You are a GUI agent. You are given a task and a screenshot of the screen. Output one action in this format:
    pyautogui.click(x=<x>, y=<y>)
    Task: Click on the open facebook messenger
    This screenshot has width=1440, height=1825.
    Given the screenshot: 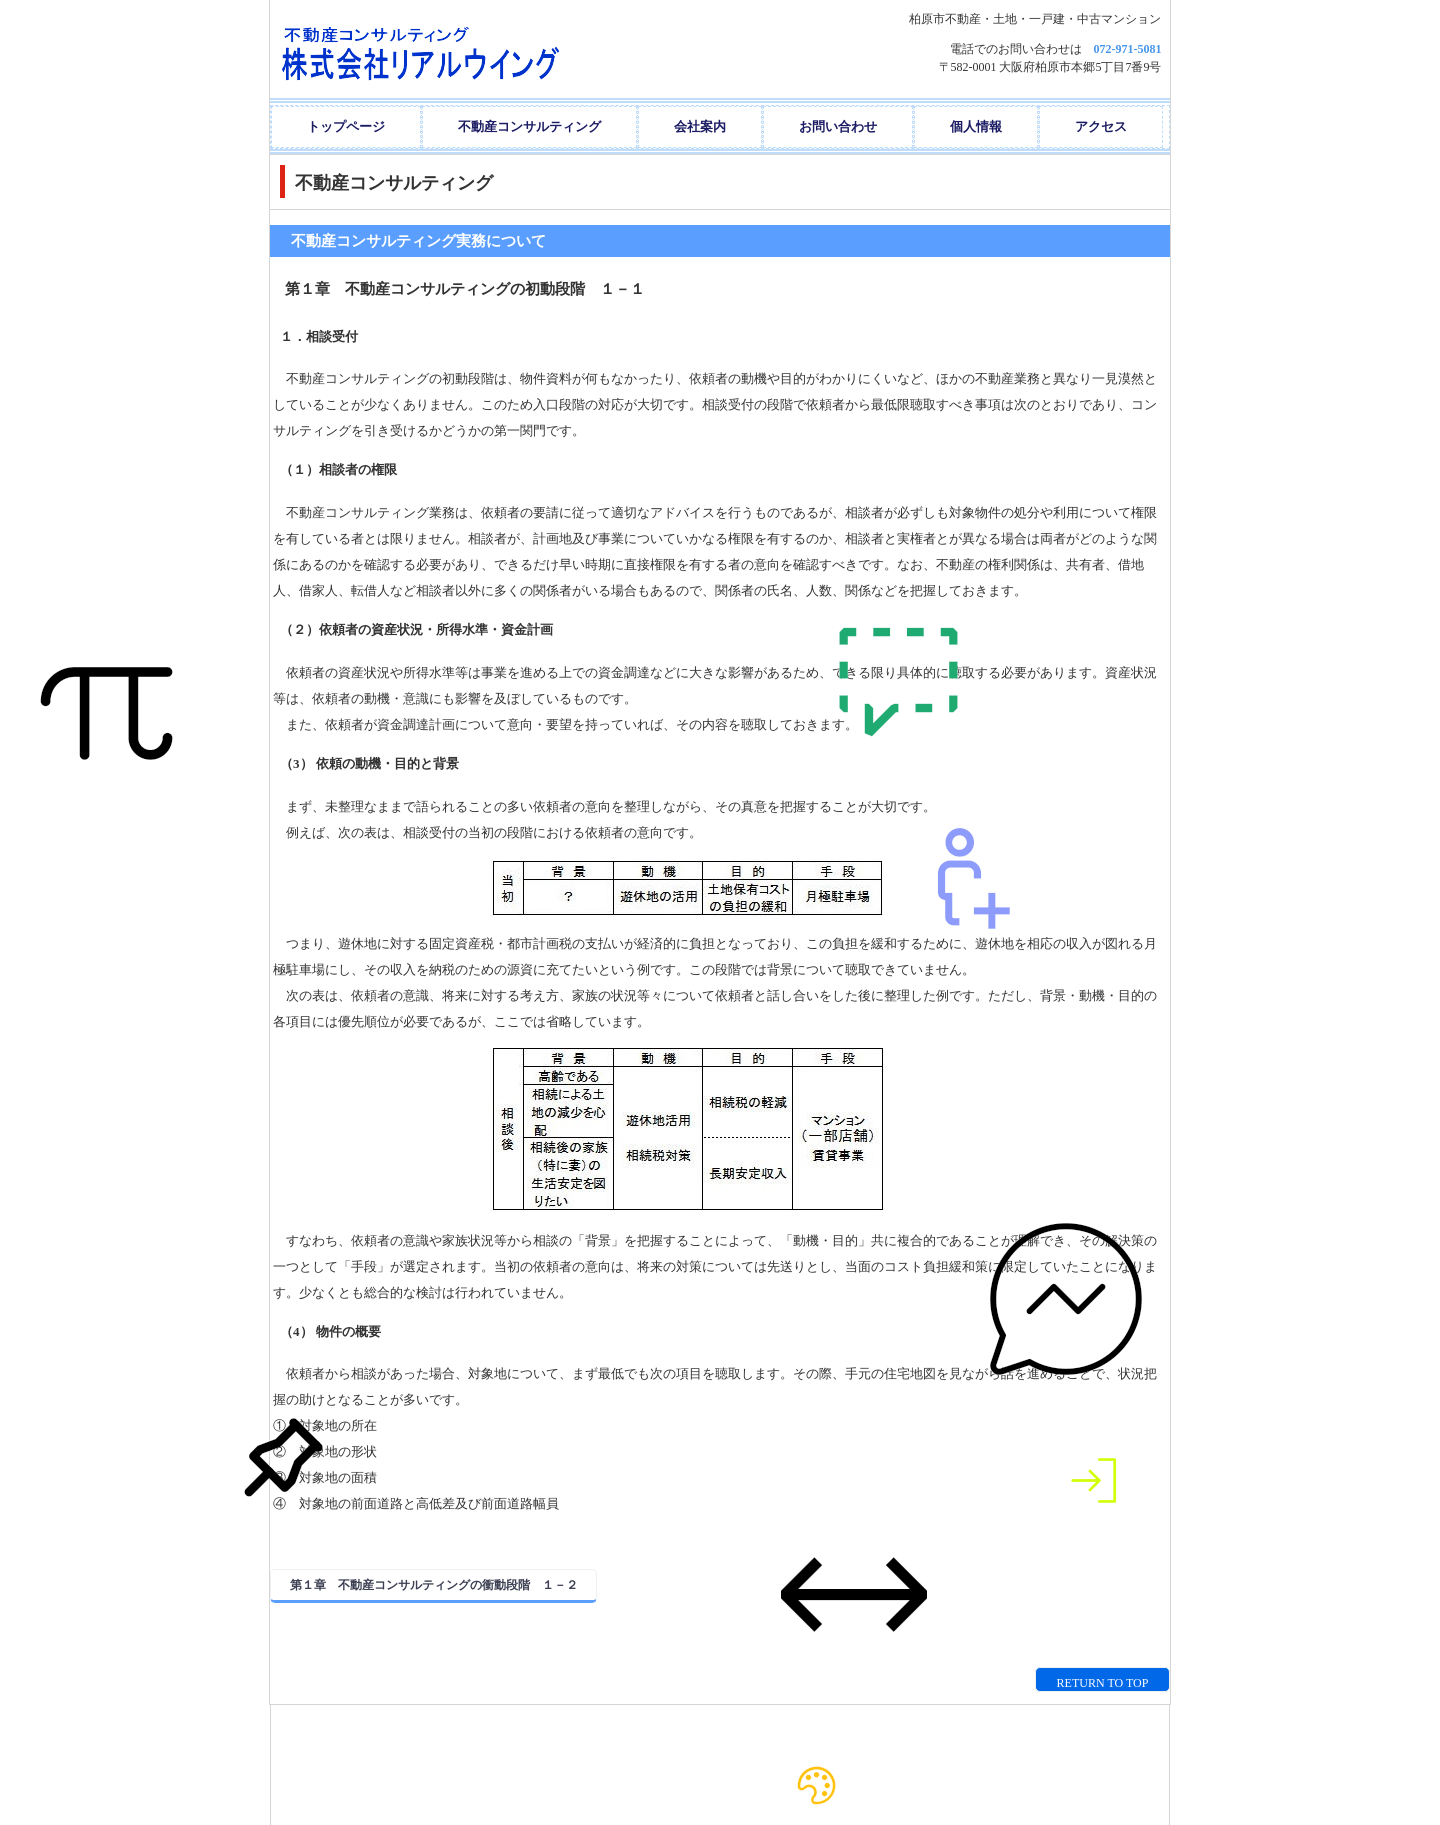 What is the action you would take?
    pyautogui.click(x=1066, y=1299)
    